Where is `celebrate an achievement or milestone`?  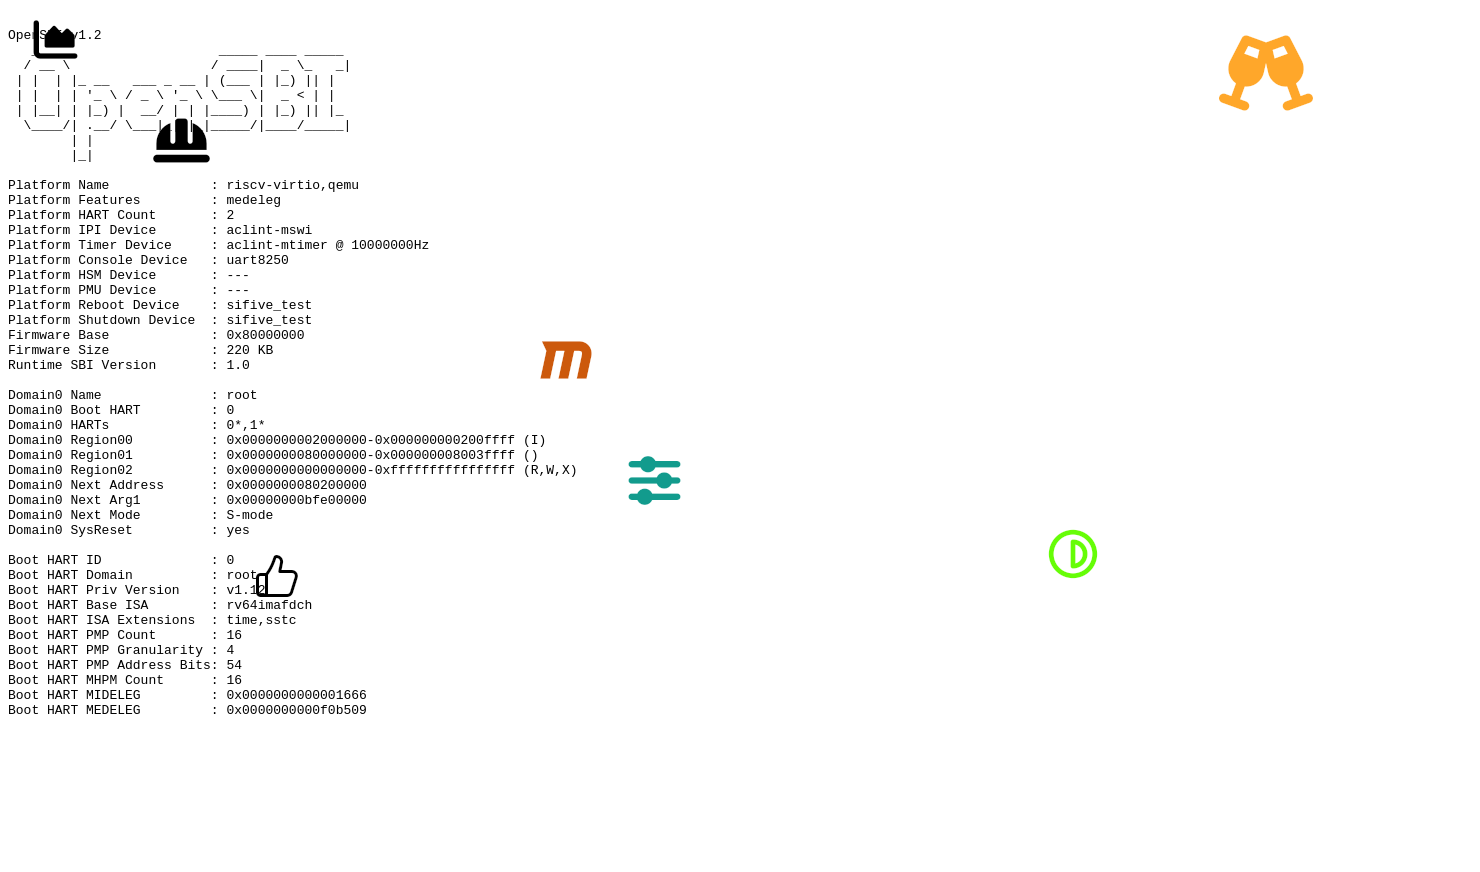
celebrate an achievement or milestone is located at coordinates (1266, 73).